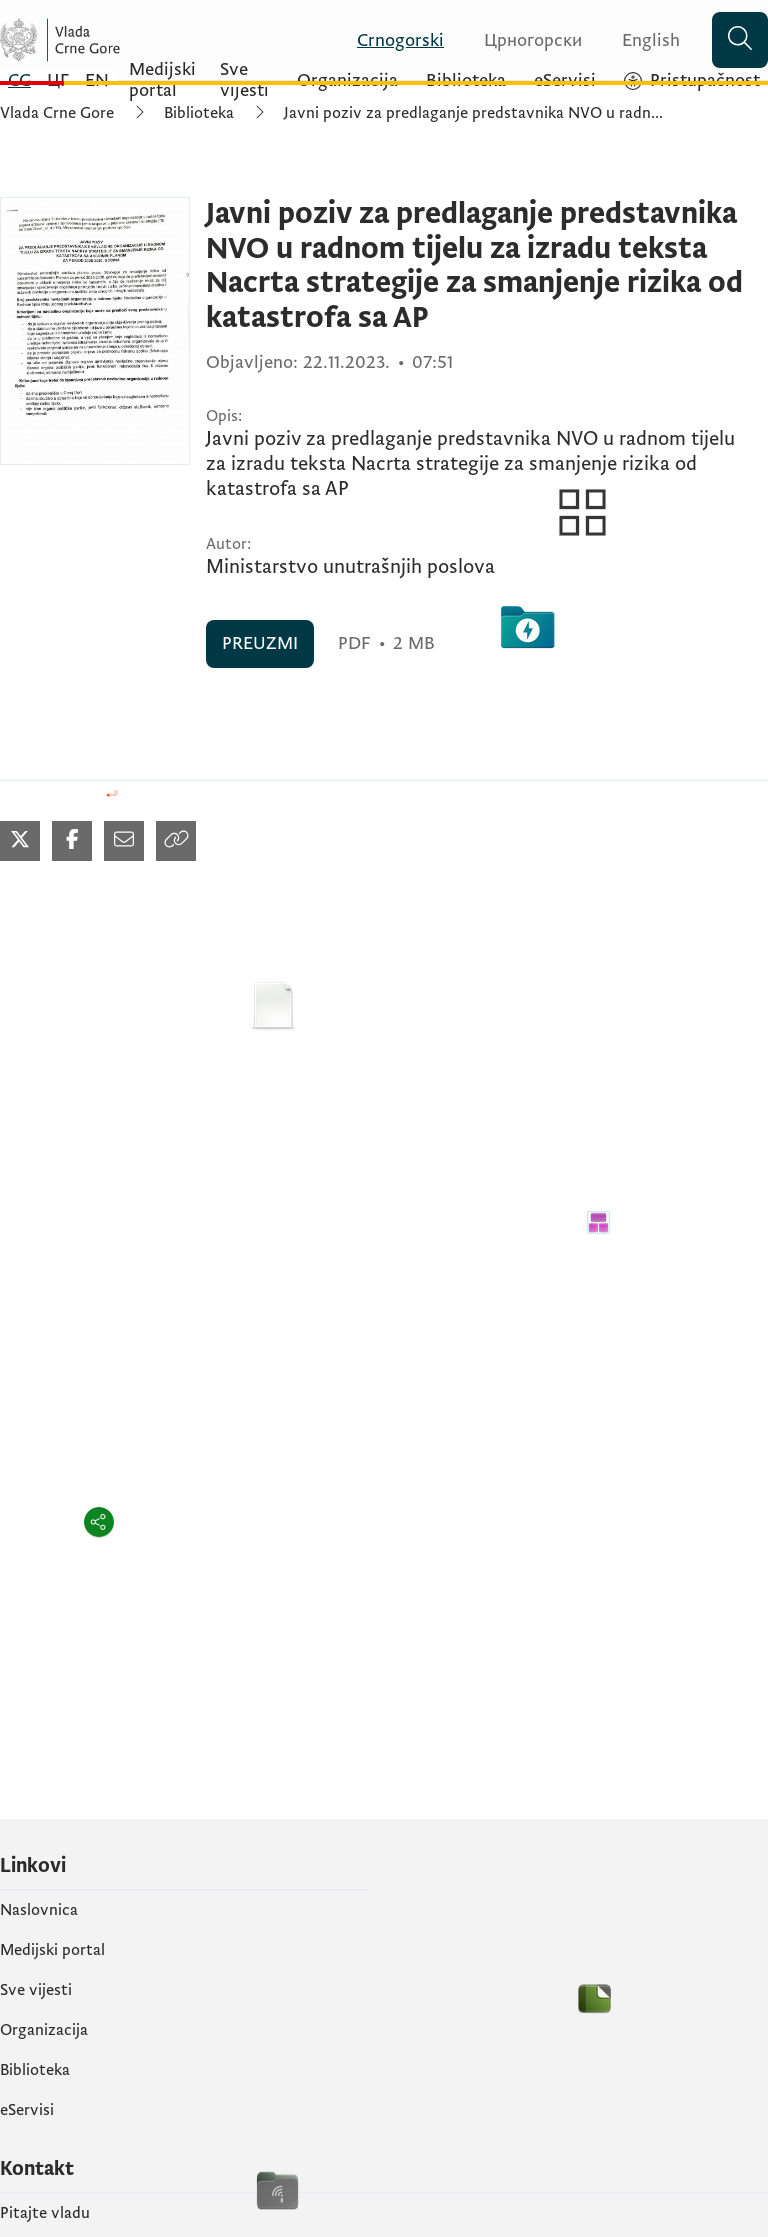 This screenshot has height=2237, width=768. Describe the element at coordinates (99, 1522) in the screenshot. I see `indicates a shared file or folder` at that location.